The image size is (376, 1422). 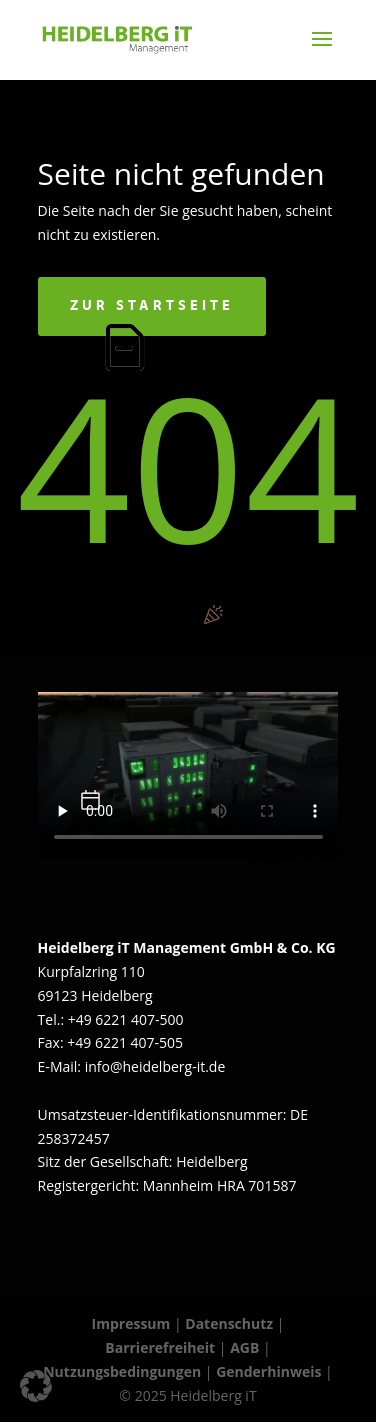 I want to click on view calendar or scheduled events, so click(x=90, y=800).